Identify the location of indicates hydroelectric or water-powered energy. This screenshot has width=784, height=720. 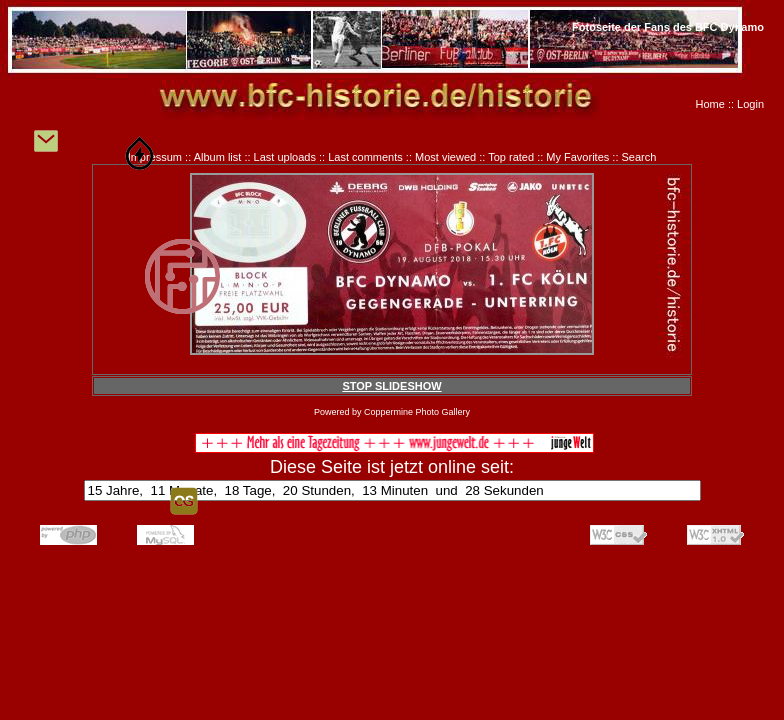
(139, 154).